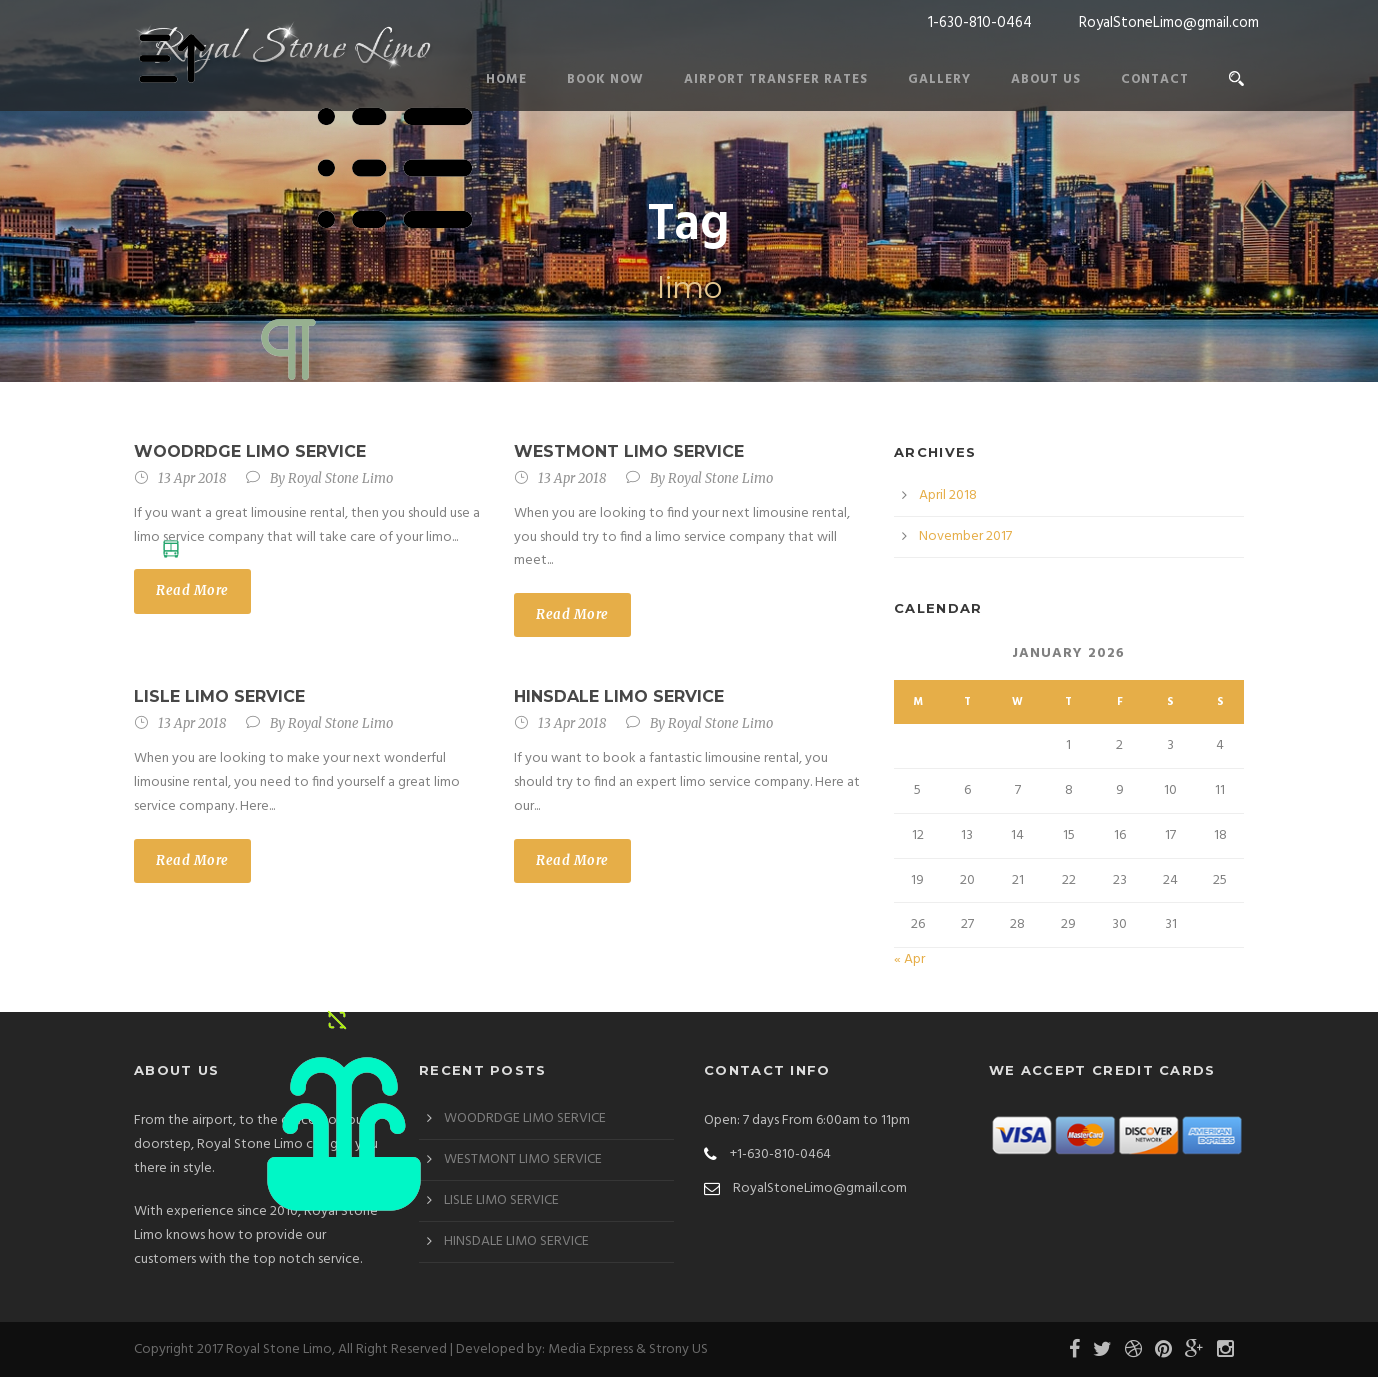 The image size is (1378, 1377). Describe the element at coordinates (170, 58) in the screenshot. I see `sort items in ascending order` at that location.